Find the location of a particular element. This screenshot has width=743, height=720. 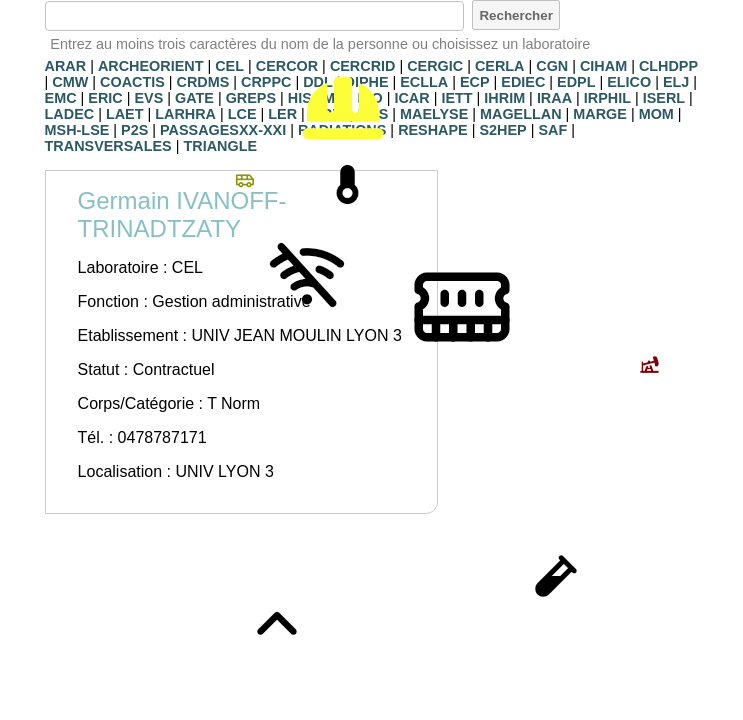

collapse an expanded section is located at coordinates (277, 625).